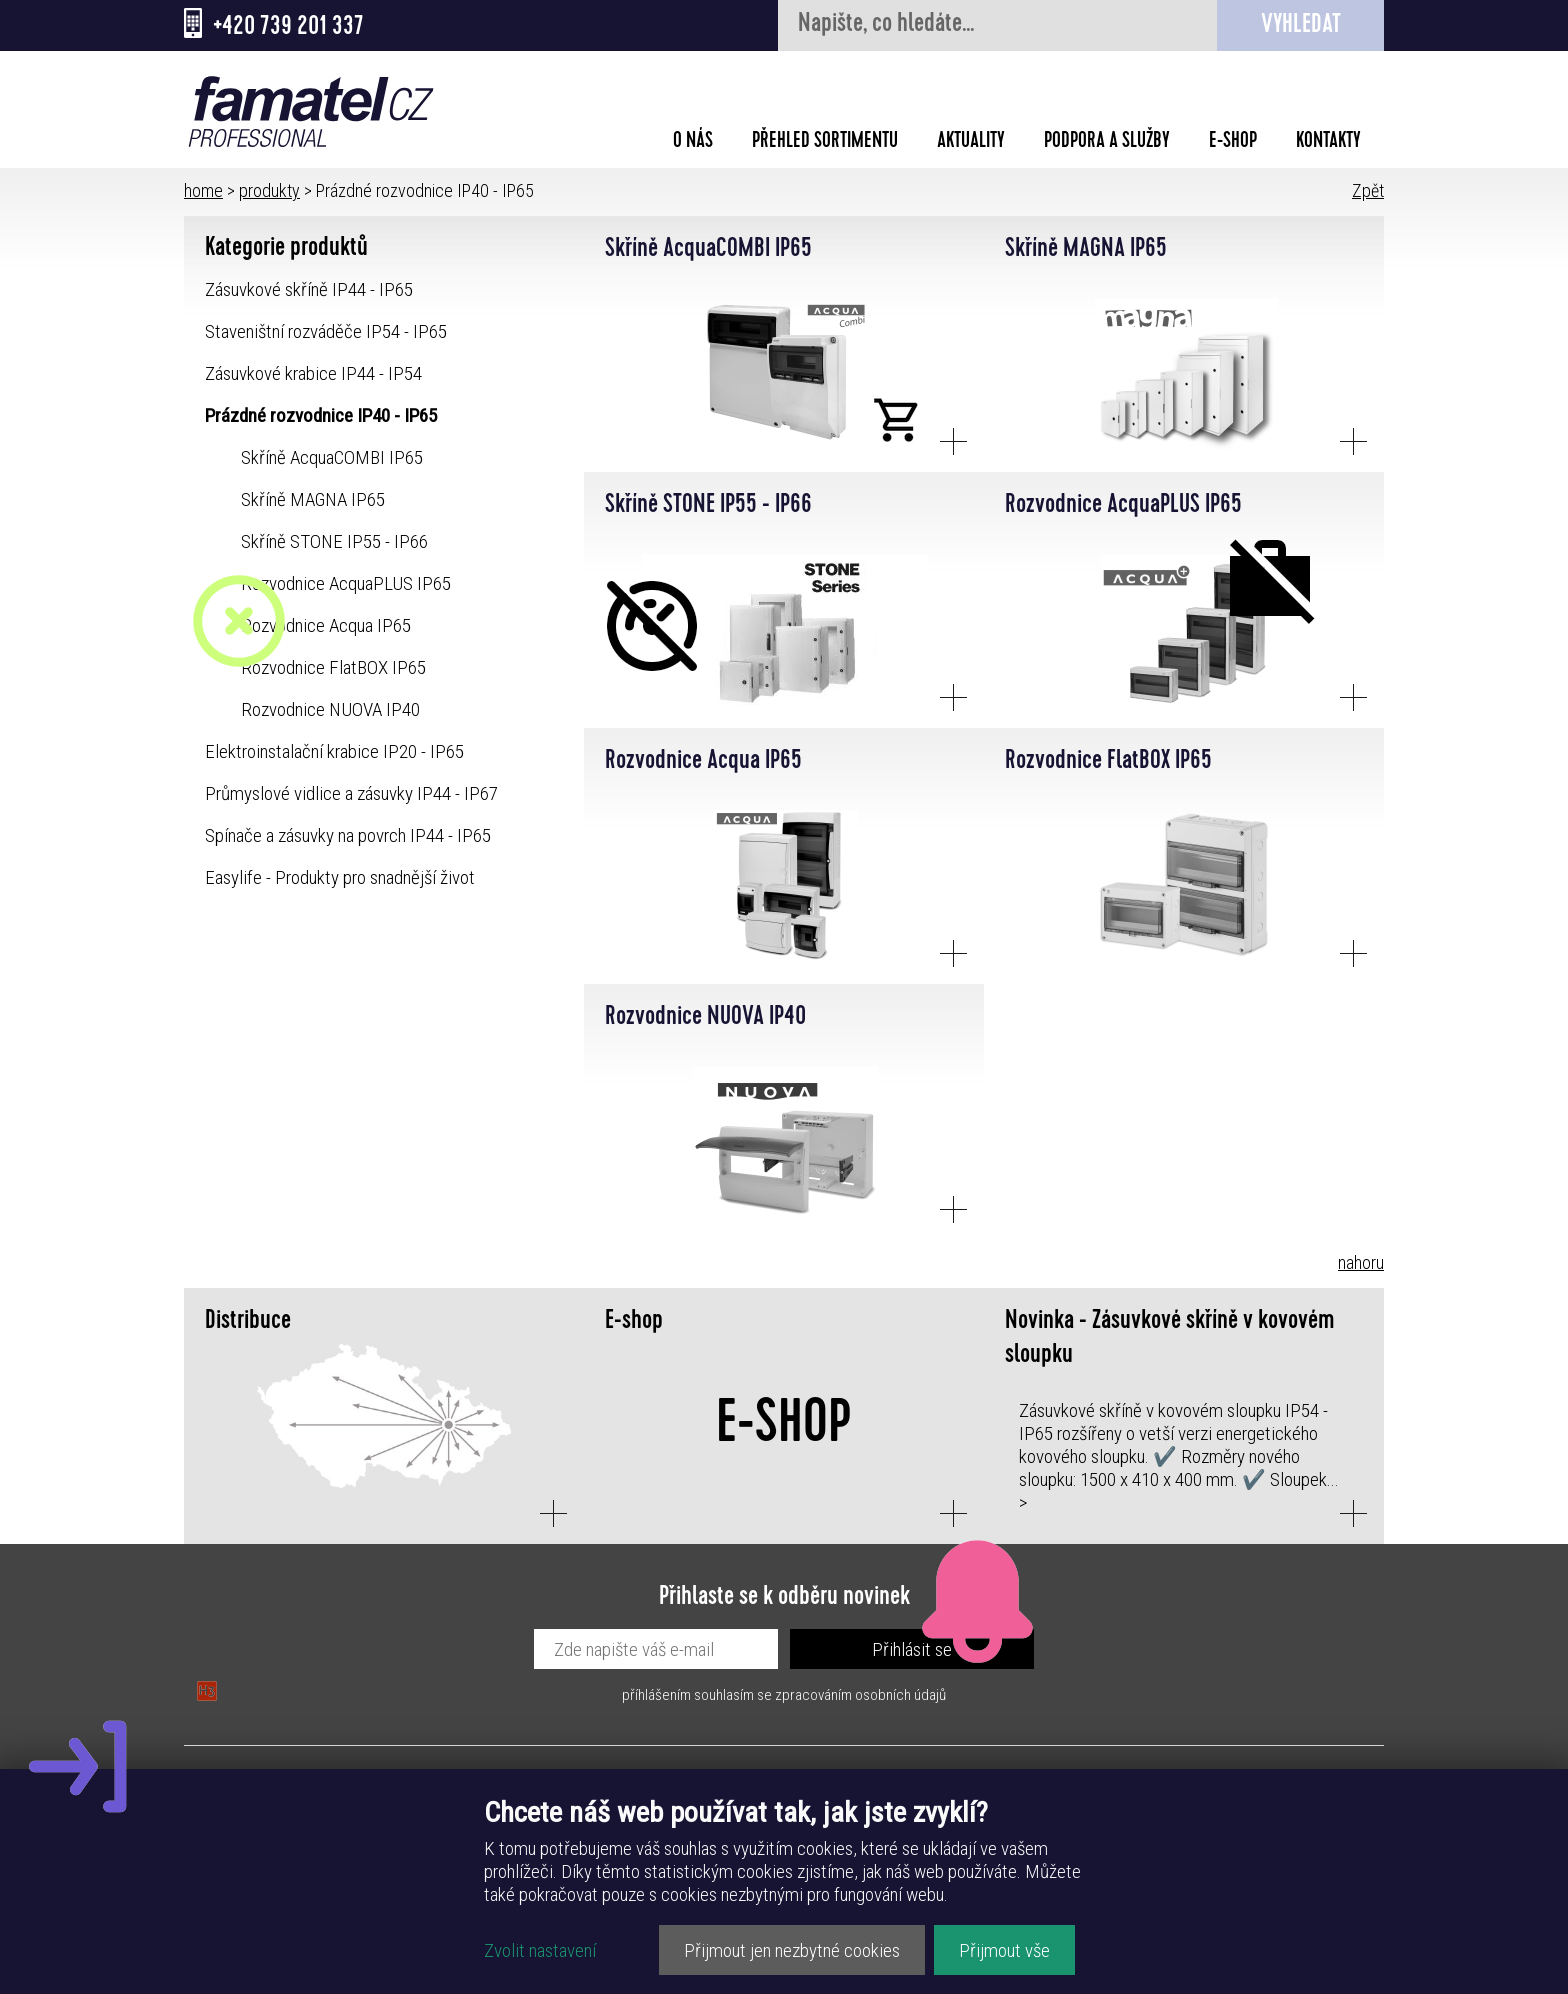  What do you see at coordinates (977, 1601) in the screenshot?
I see `view notifications` at bounding box center [977, 1601].